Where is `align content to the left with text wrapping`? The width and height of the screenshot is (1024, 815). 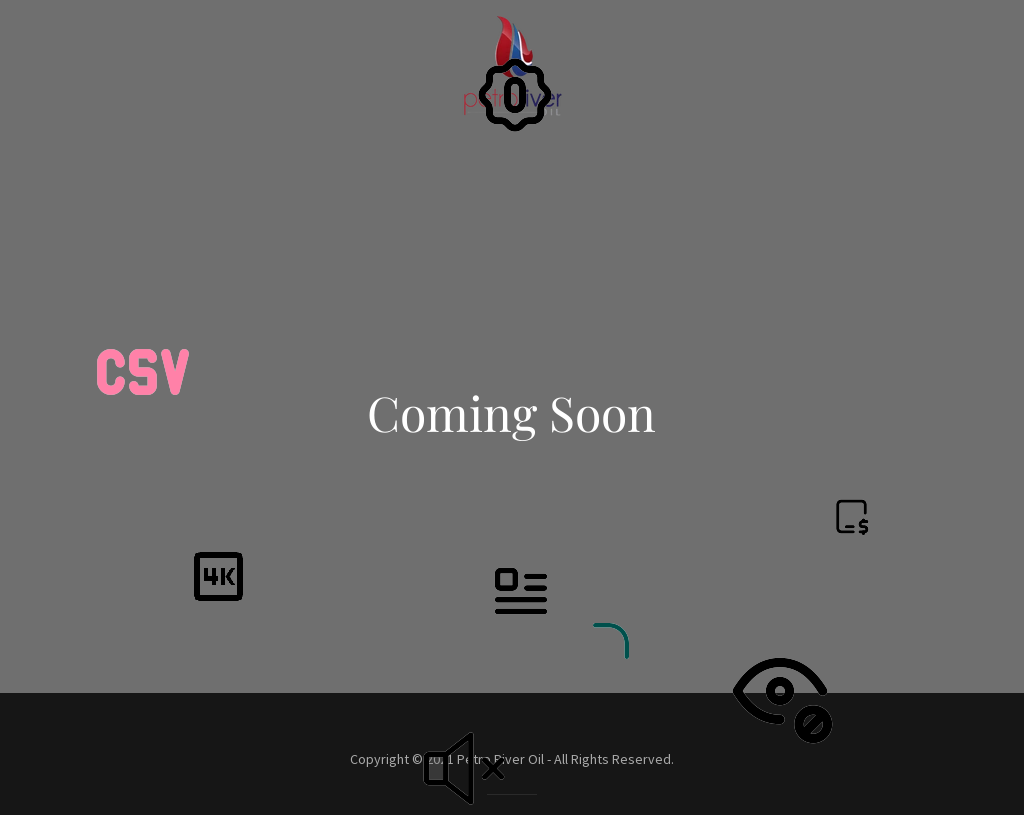
align content to the left with text wrapping is located at coordinates (521, 591).